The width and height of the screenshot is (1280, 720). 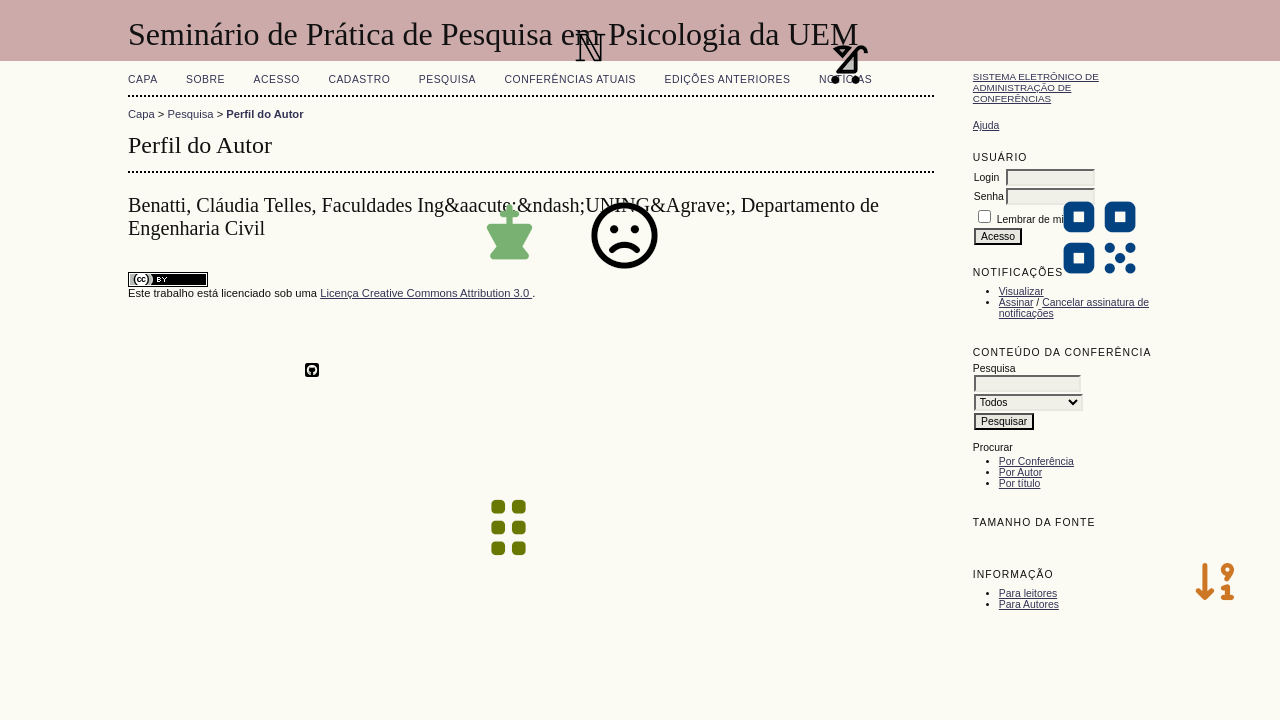 I want to click on view project on github, so click(x=312, y=370).